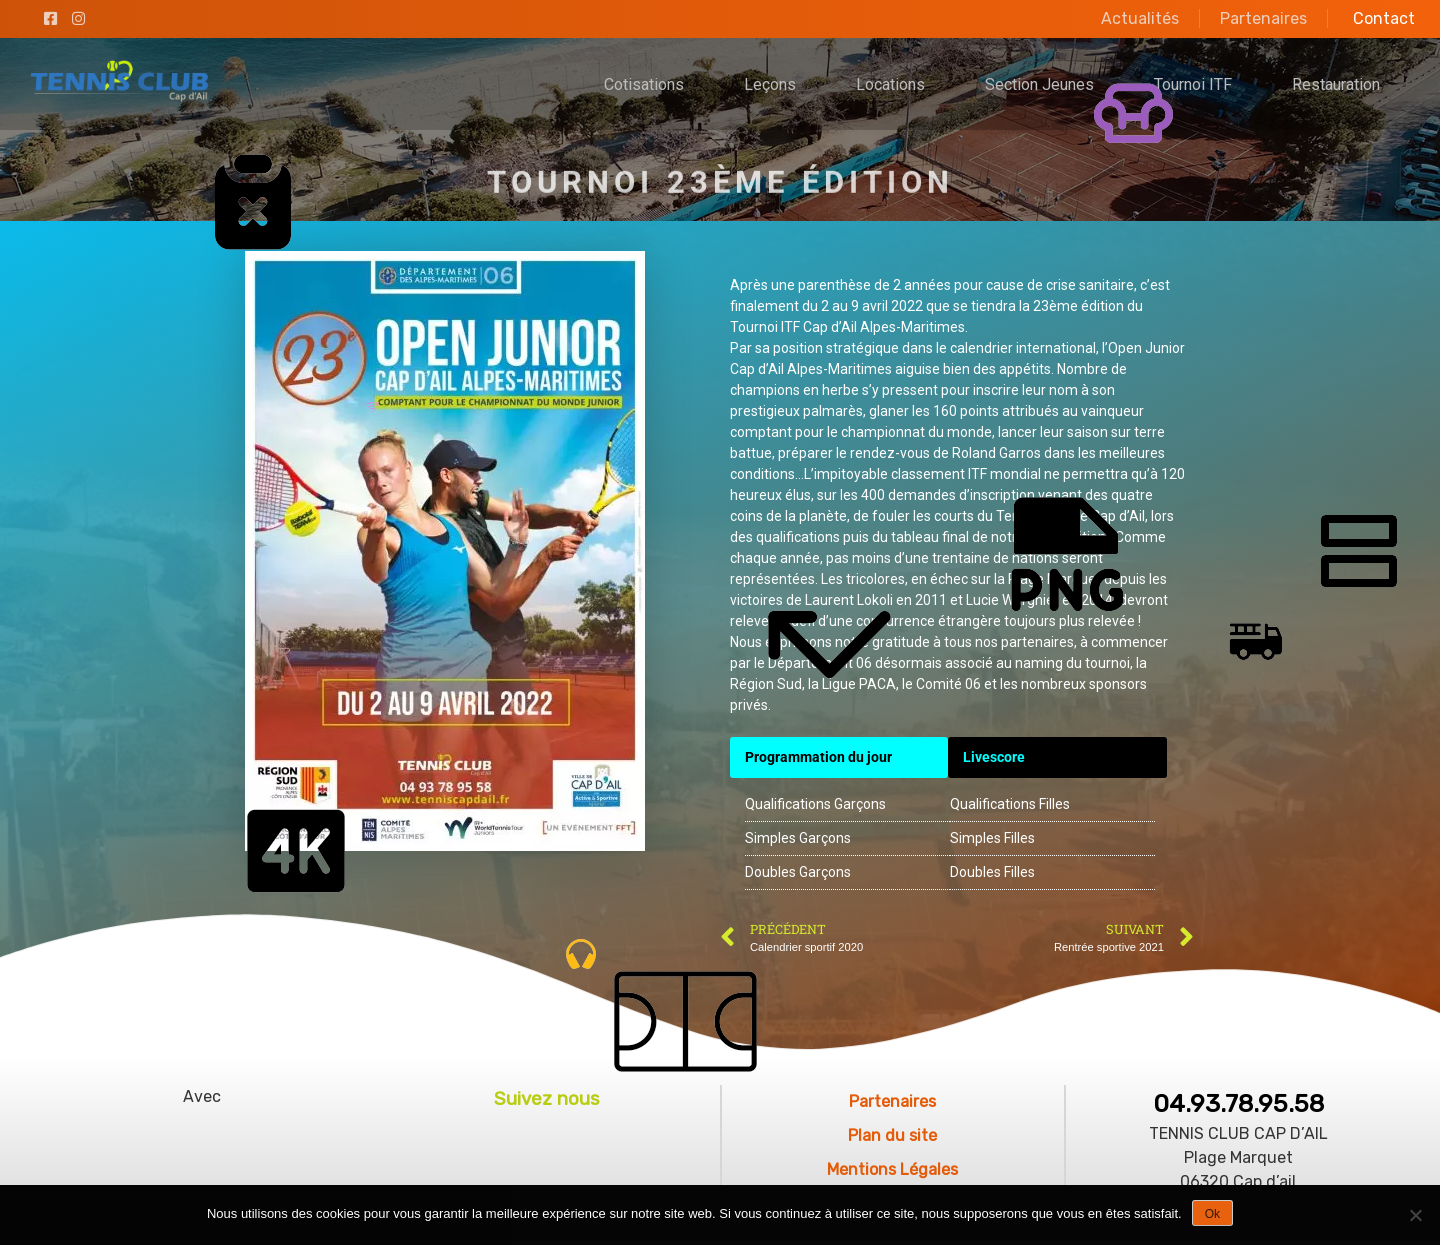 The height and width of the screenshot is (1245, 1440). I want to click on view basketball court availability, so click(685, 1021).